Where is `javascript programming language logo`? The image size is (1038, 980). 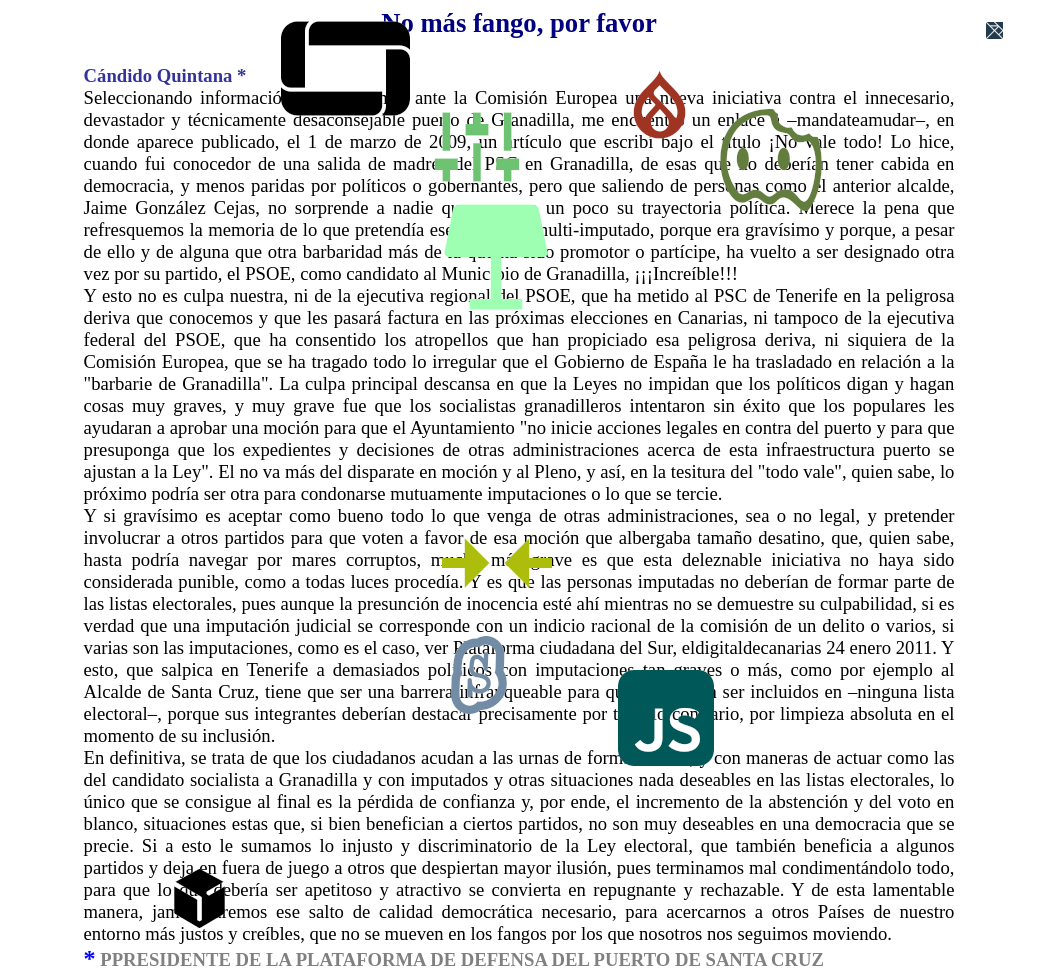 javascript programming language logo is located at coordinates (666, 718).